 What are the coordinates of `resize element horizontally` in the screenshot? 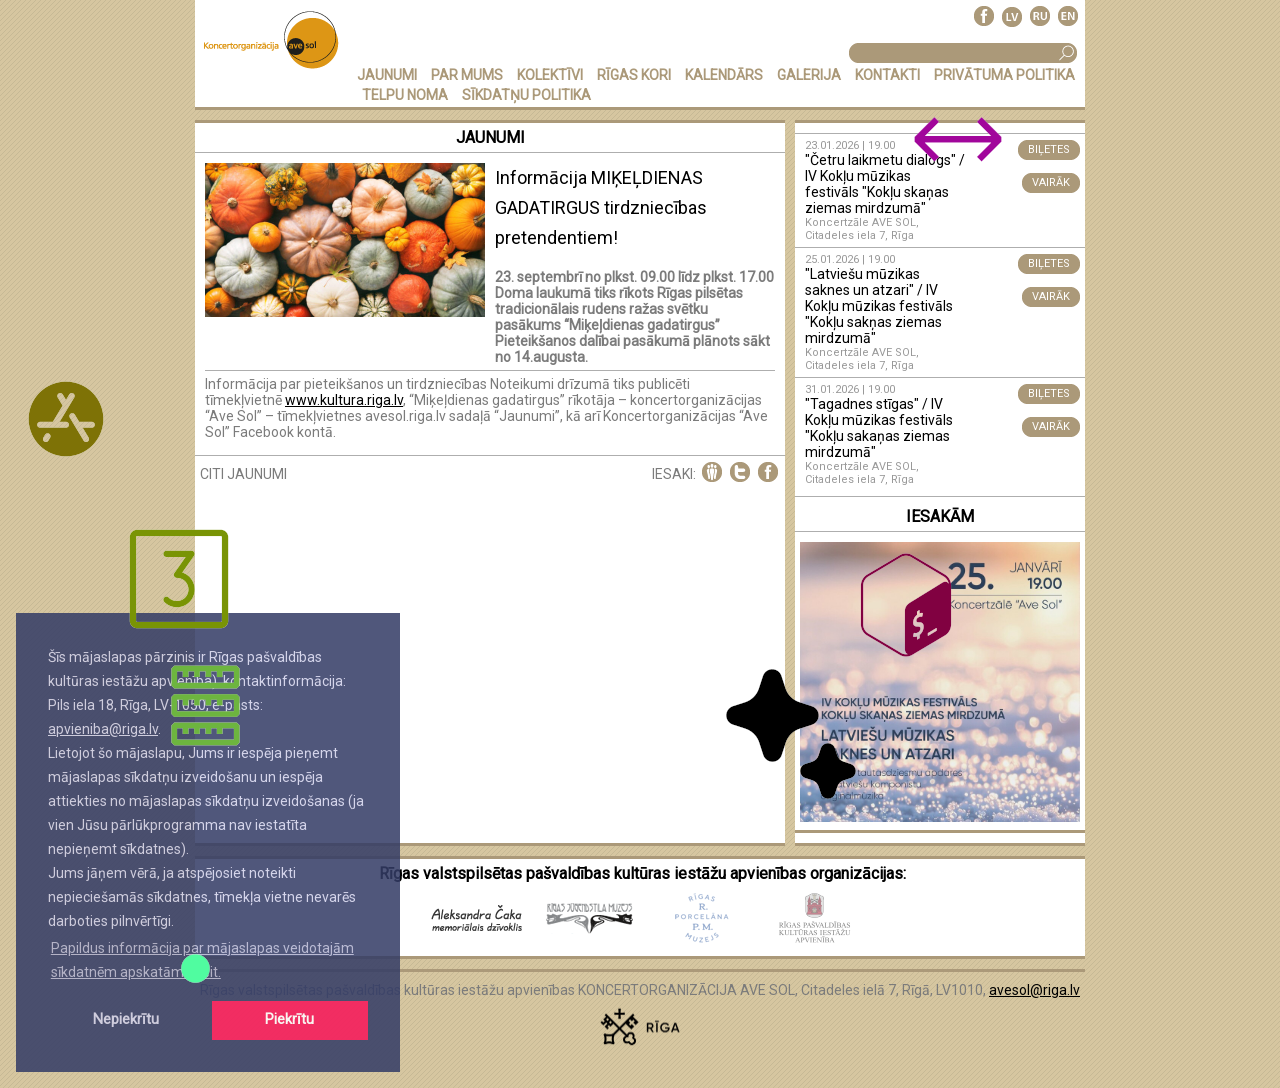 It's located at (958, 136).